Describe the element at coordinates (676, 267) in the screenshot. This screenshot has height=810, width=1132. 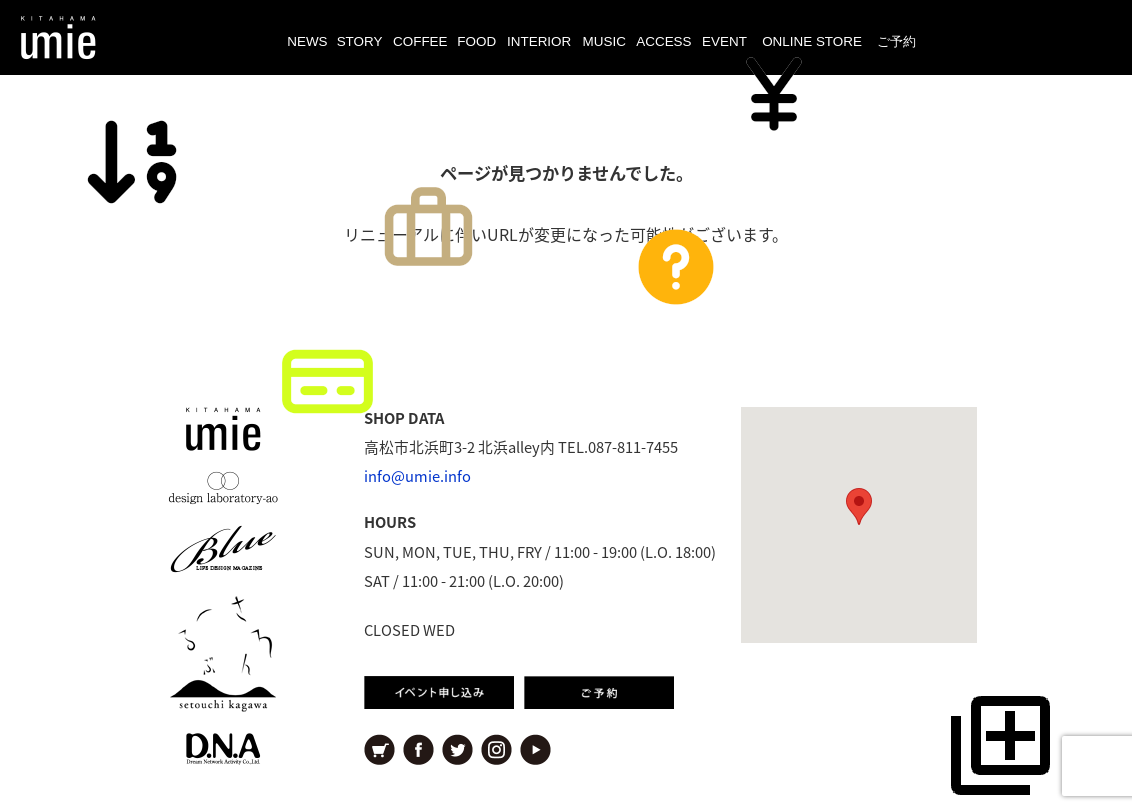
I see `access help or support information` at that location.